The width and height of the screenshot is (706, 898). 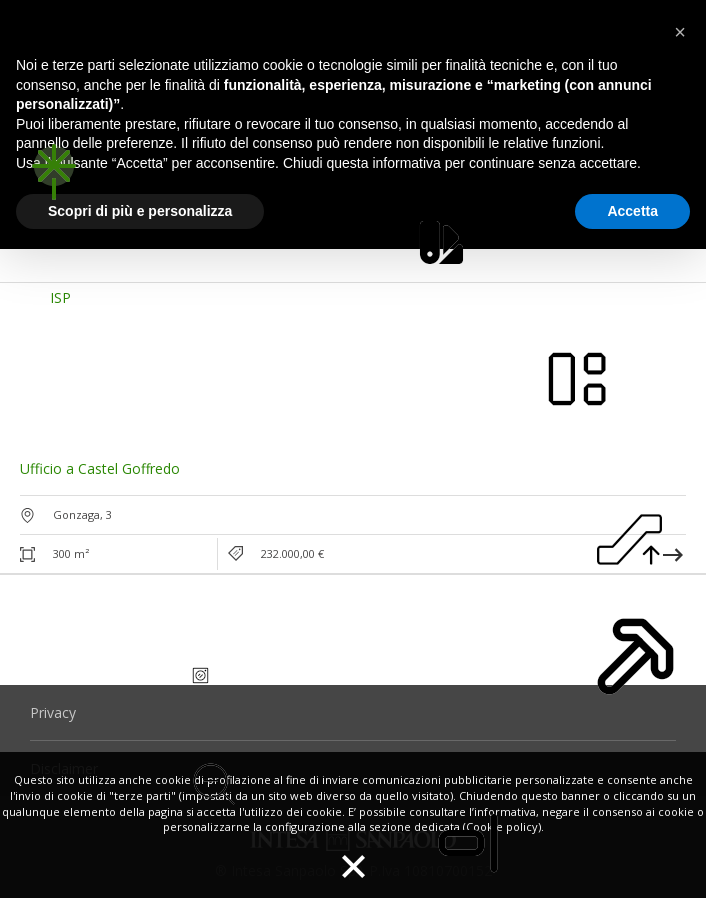 I want to click on access laundry or appliance controls, so click(x=200, y=675).